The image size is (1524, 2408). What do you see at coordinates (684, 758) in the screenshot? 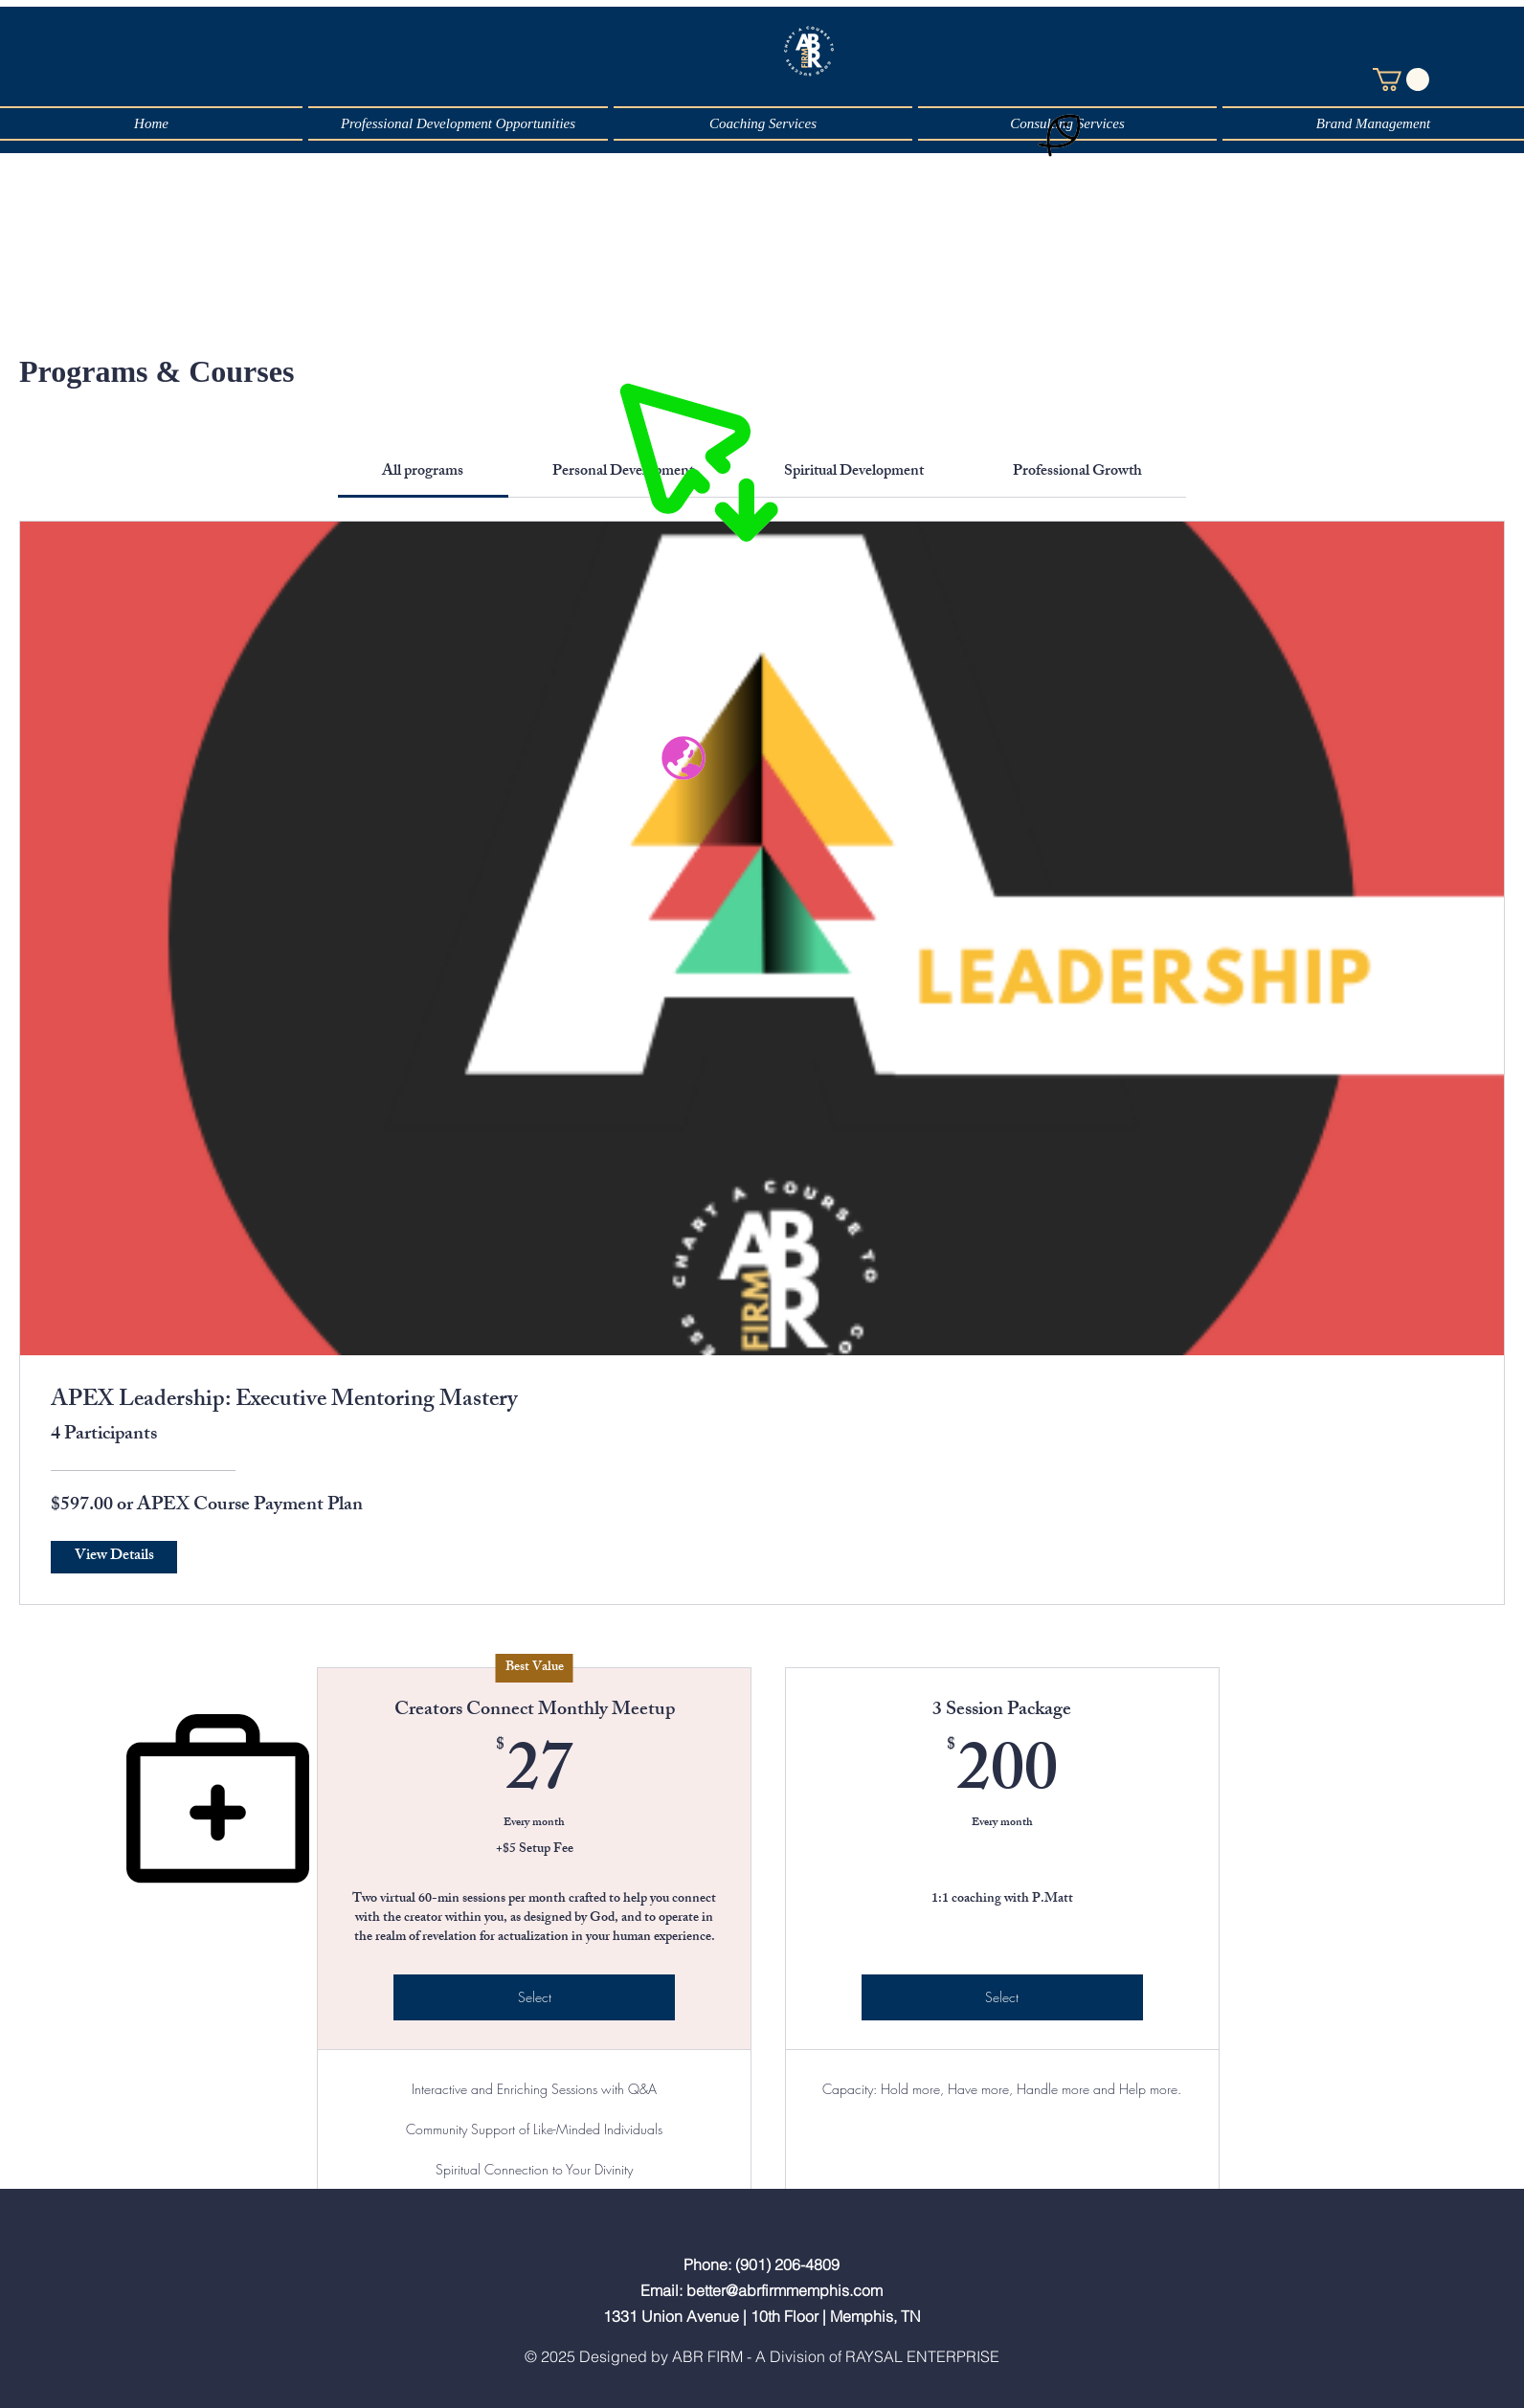
I see `view asia-australia region settings` at bounding box center [684, 758].